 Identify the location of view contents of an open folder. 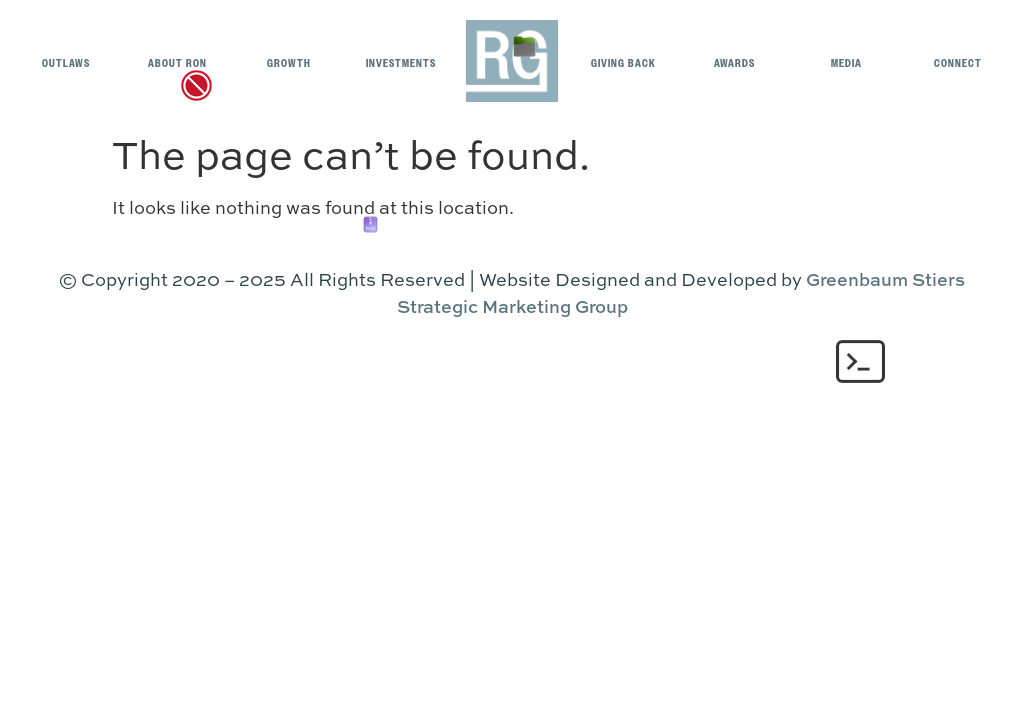
(524, 46).